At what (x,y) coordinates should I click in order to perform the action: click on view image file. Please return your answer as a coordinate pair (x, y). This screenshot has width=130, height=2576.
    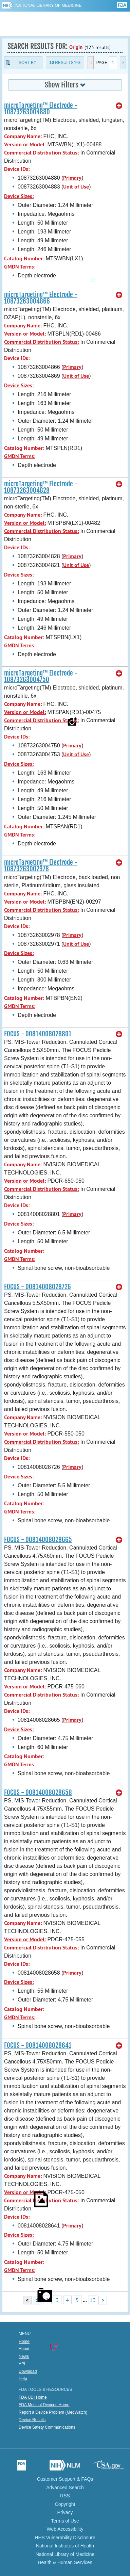
    Looking at the image, I should click on (41, 2199).